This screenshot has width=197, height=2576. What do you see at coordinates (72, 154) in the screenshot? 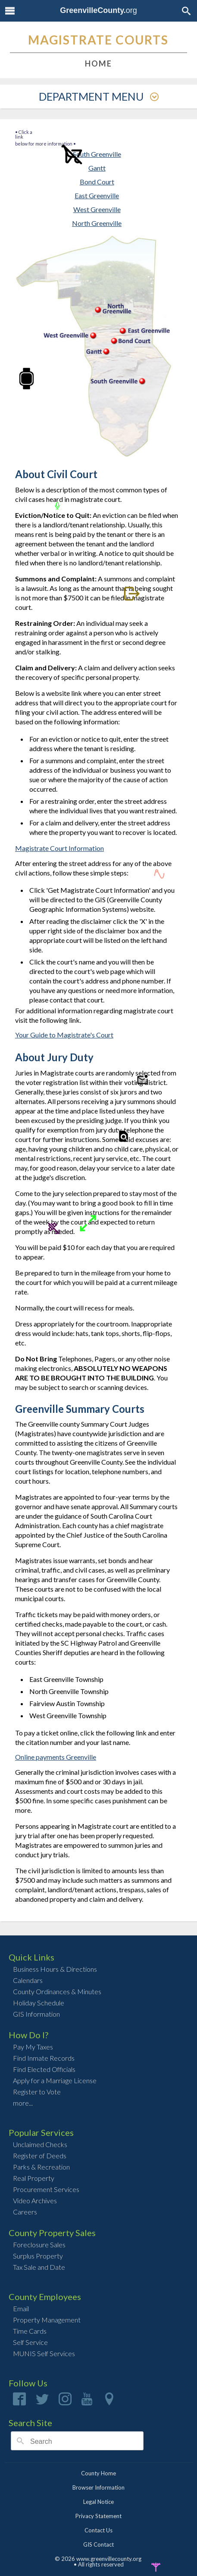
I see `remove item from garden cart` at bounding box center [72, 154].